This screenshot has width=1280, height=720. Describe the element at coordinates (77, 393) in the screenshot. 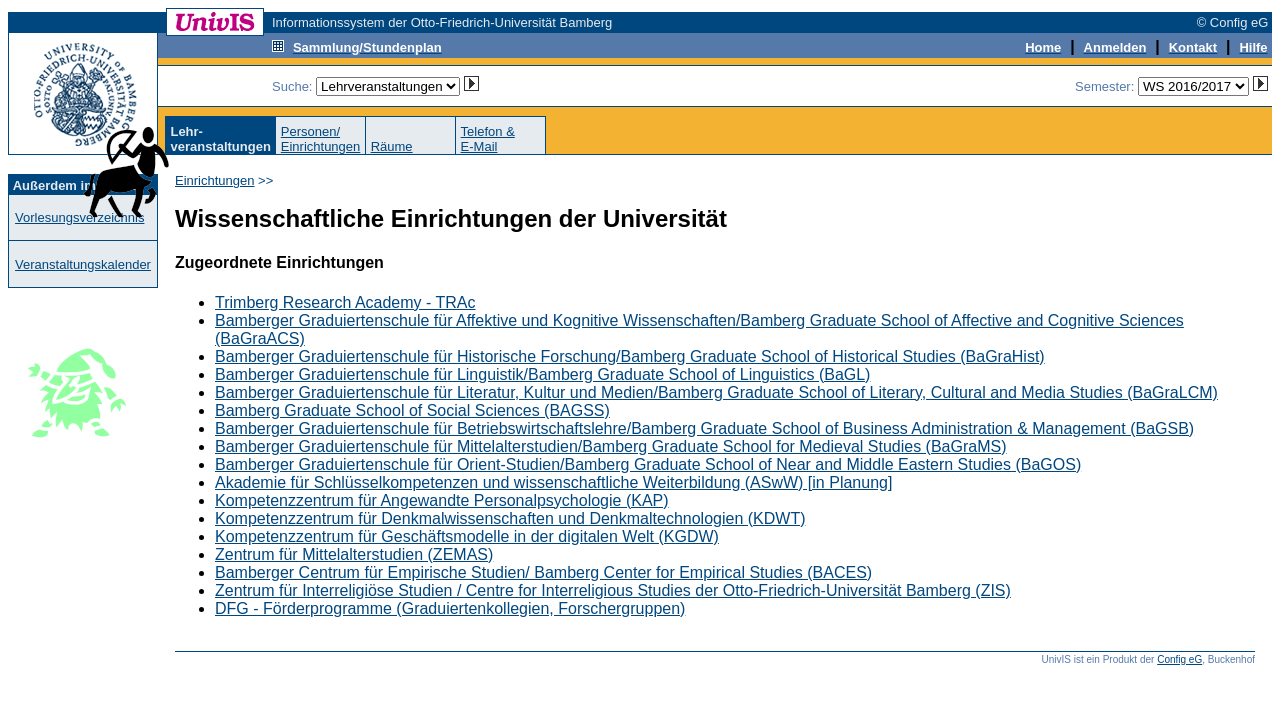

I see `enemy character or hostile NPC indicator` at that location.